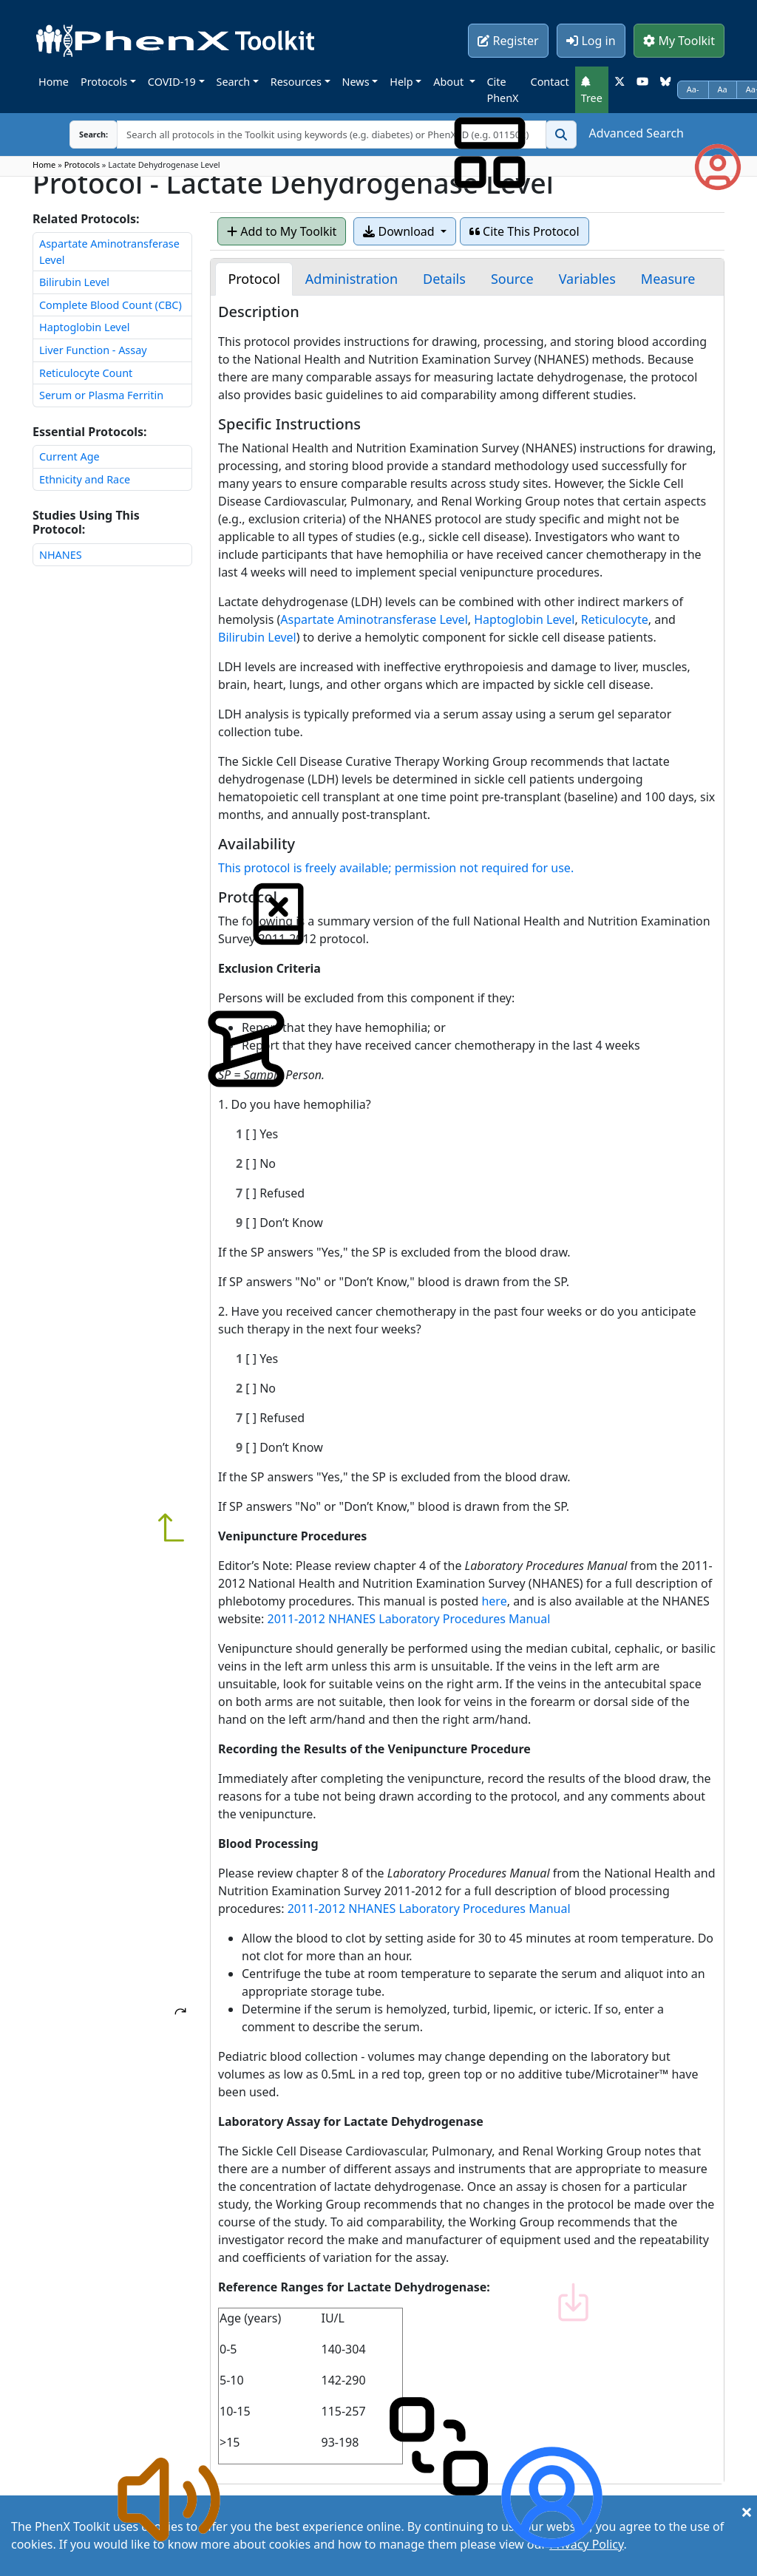 This screenshot has width=757, height=2576. I want to click on redo the last undone action, so click(180, 2011).